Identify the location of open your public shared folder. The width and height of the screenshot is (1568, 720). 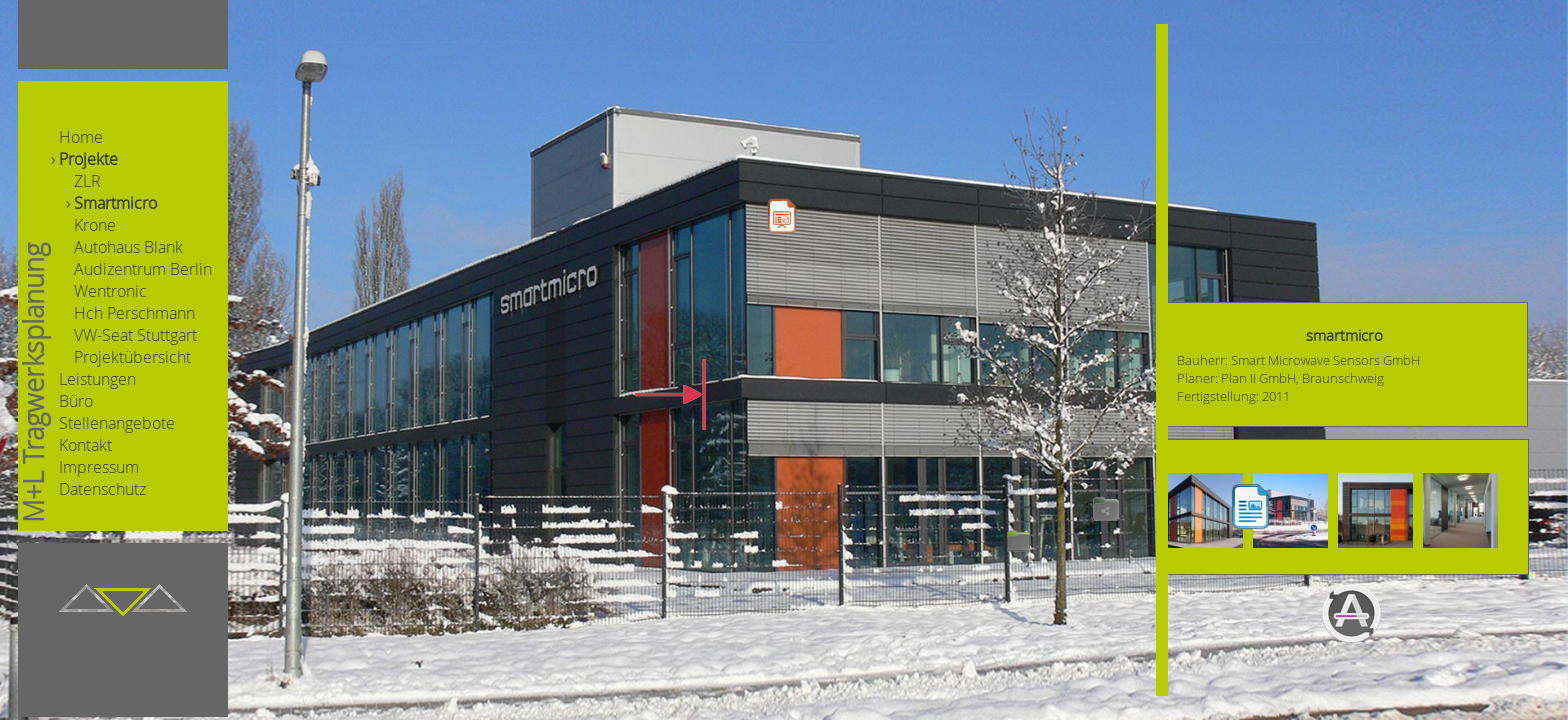
(1106, 509).